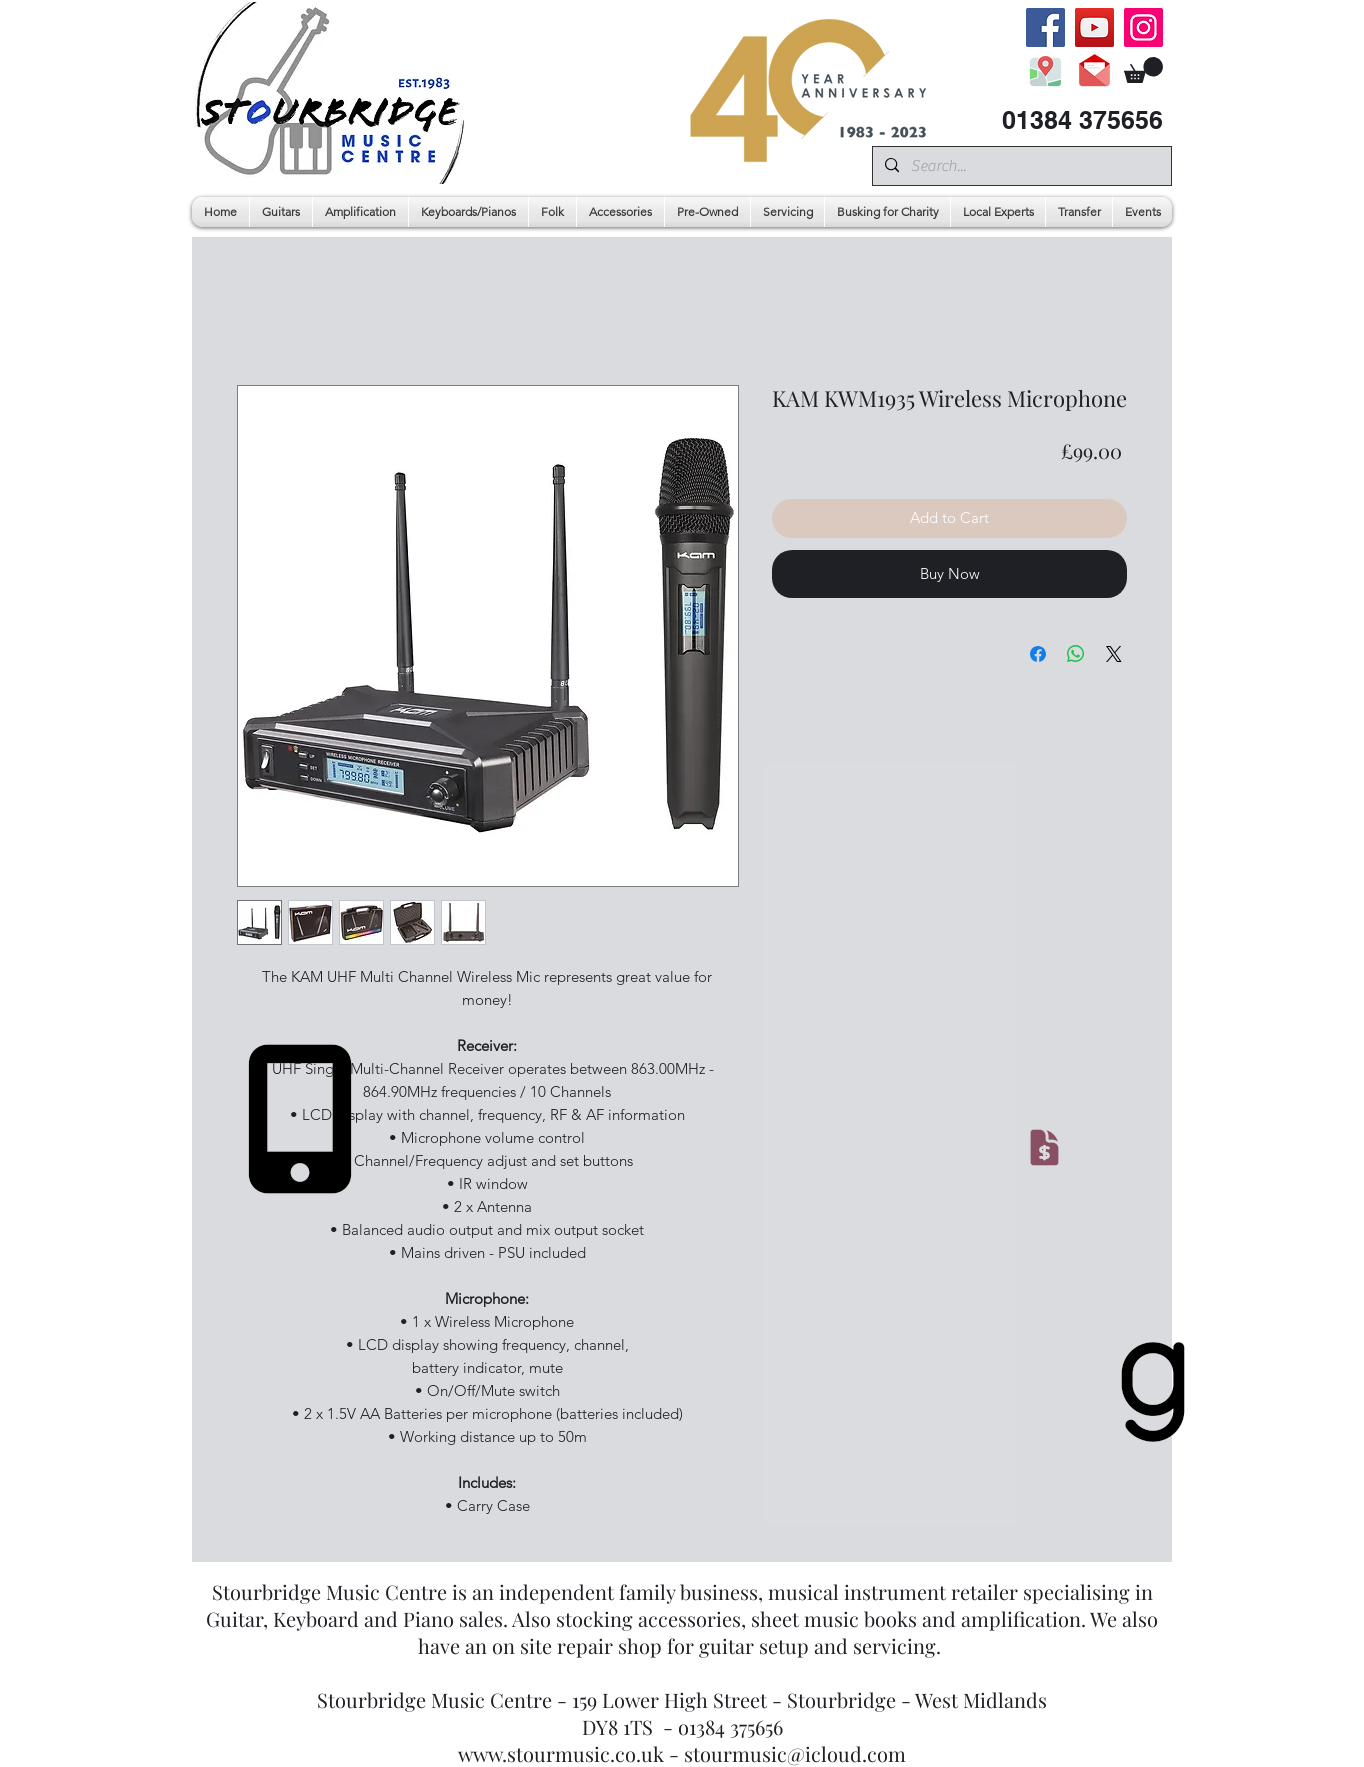 Image resolution: width=1364 pixels, height=1767 pixels. I want to click on call or text from mobile device, so click(300, 1119).